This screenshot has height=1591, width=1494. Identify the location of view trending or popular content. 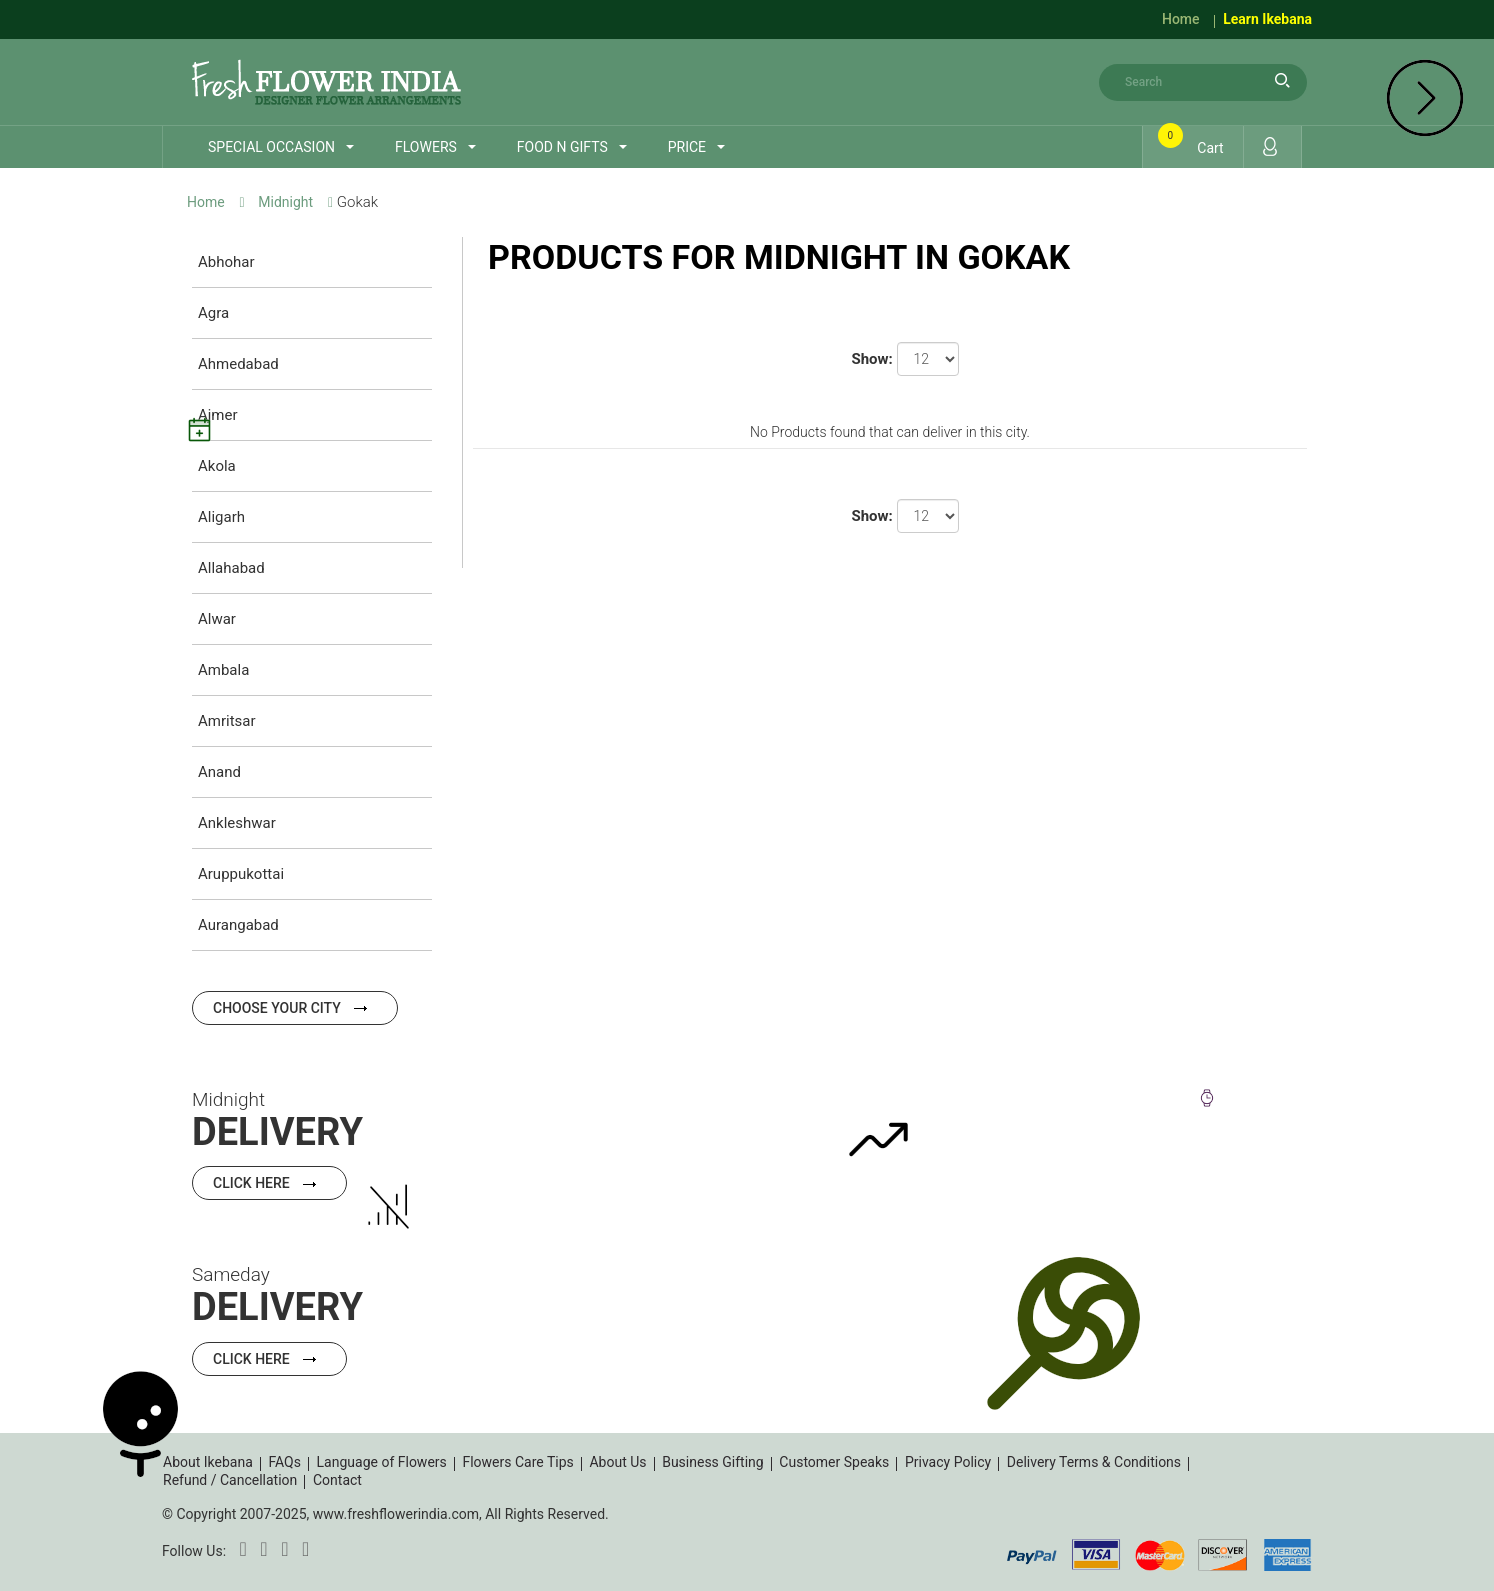
(878, 1139).